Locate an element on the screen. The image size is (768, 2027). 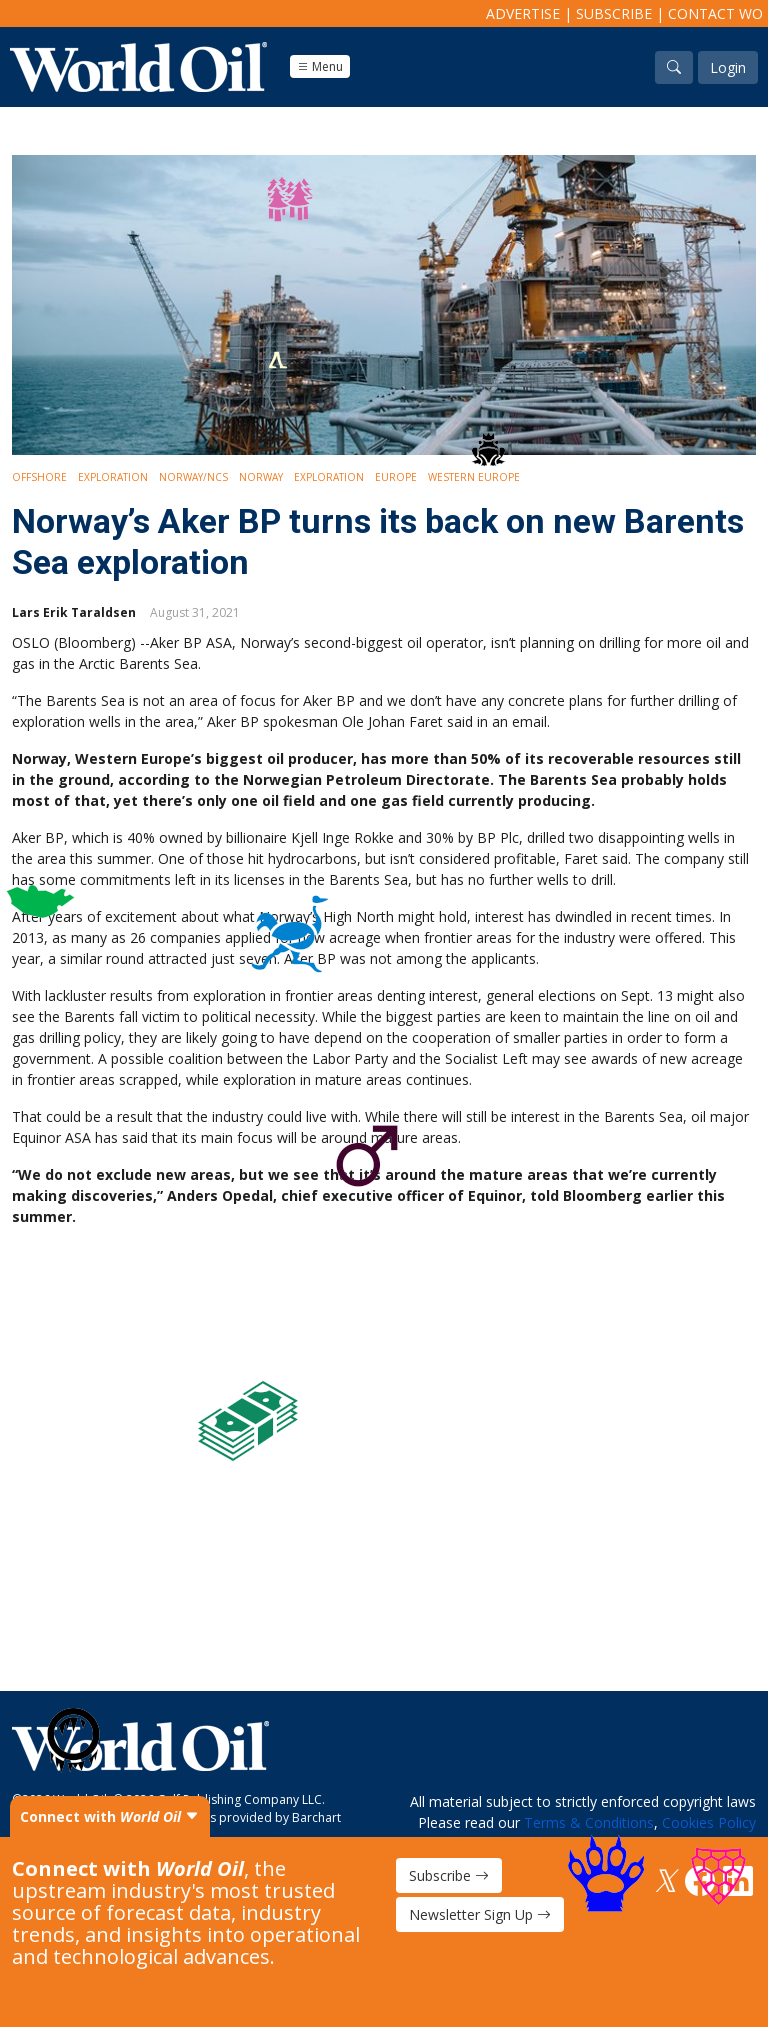
ostrich character or animal in a game is located at coordinates (290, 934).